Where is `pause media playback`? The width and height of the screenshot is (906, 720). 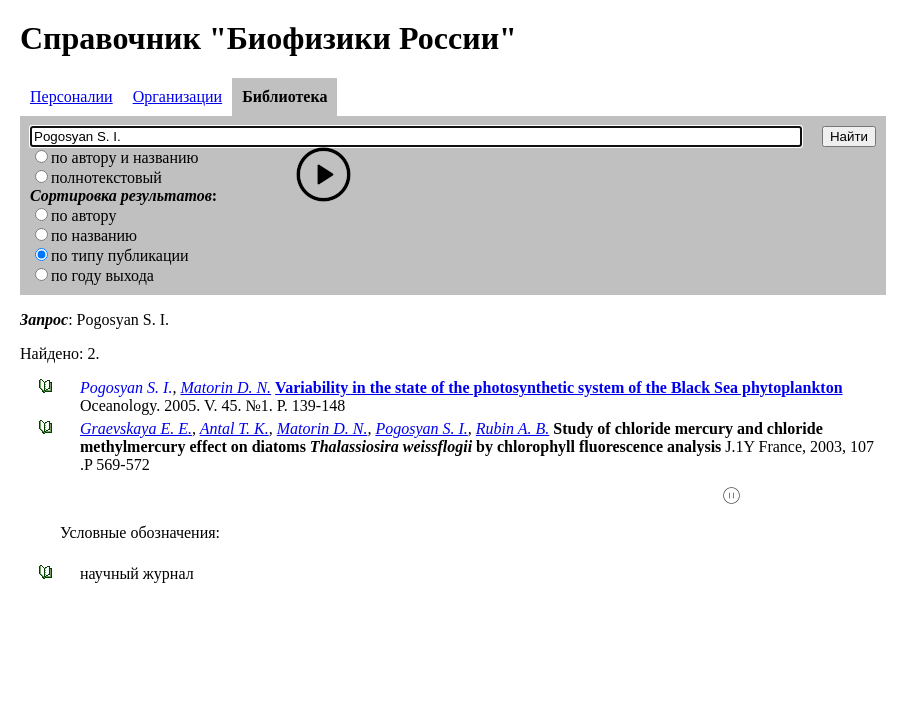 pause media playback is located at coordinates (731, 495).